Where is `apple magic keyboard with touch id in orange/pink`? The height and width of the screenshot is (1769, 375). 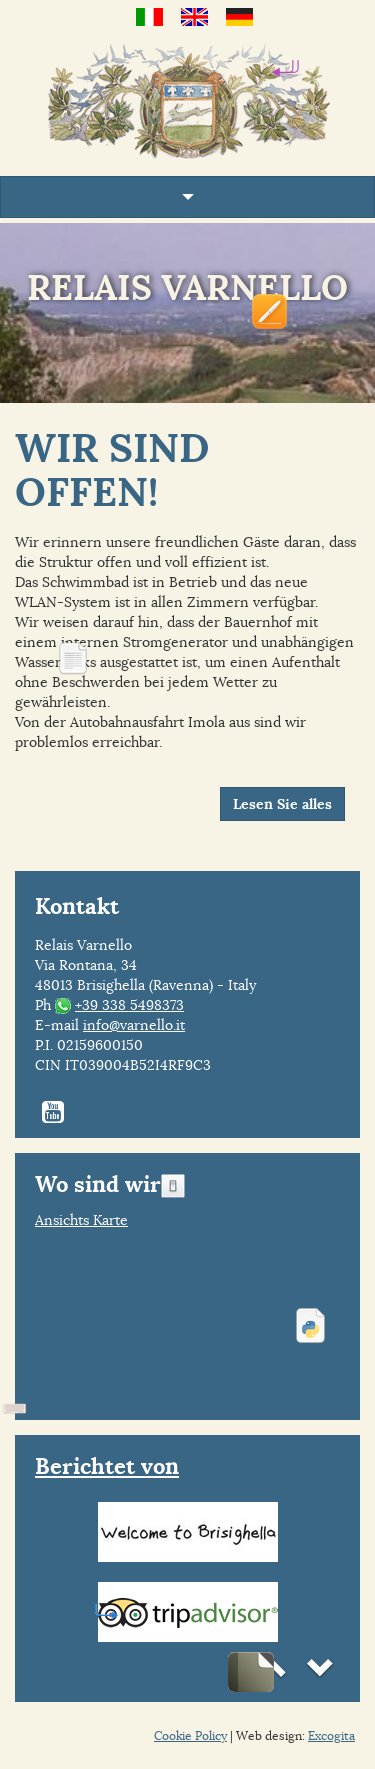 apple magic keyboard with touch id in orange/pink is located at coordinates (14, 1408).